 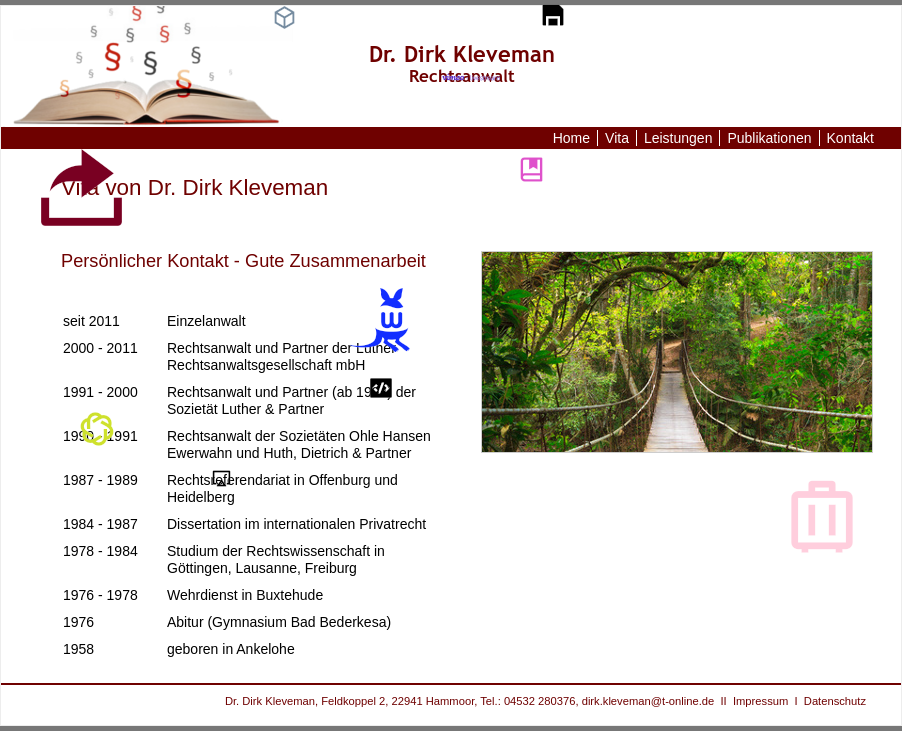 What do you see at coordinates (531, 169) in the screenshot?
I see `view bookmarked items` at bounding box center [531, 169].